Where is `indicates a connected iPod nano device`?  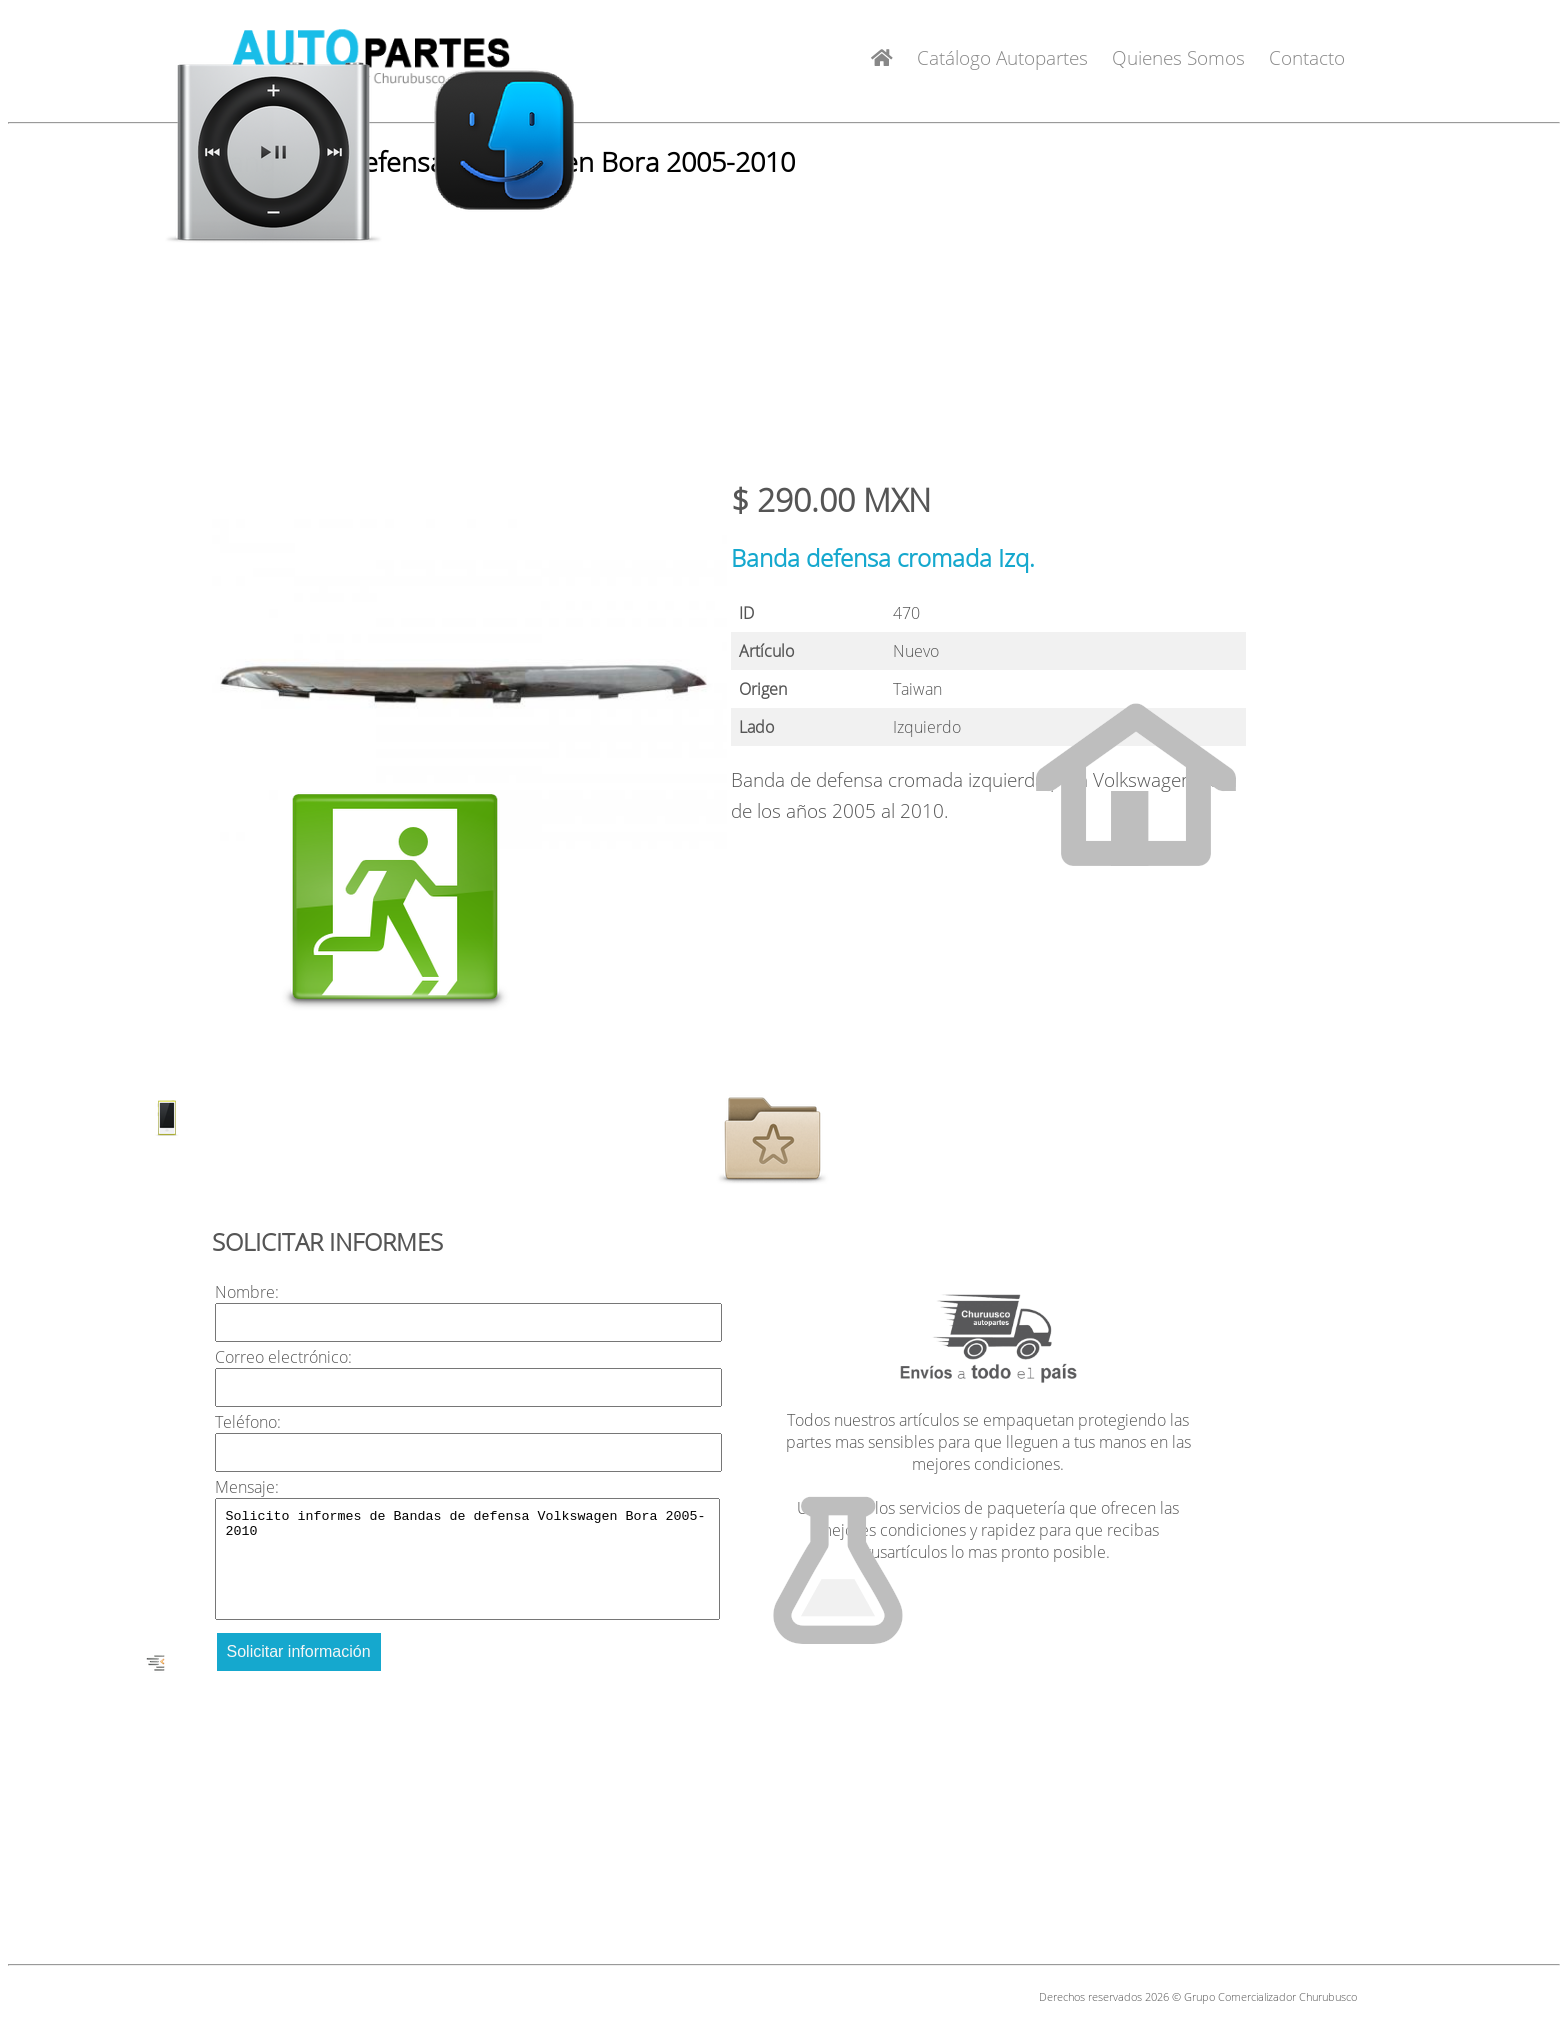 indicates a connected iPod nano device is located at coordinates (167, 1118).